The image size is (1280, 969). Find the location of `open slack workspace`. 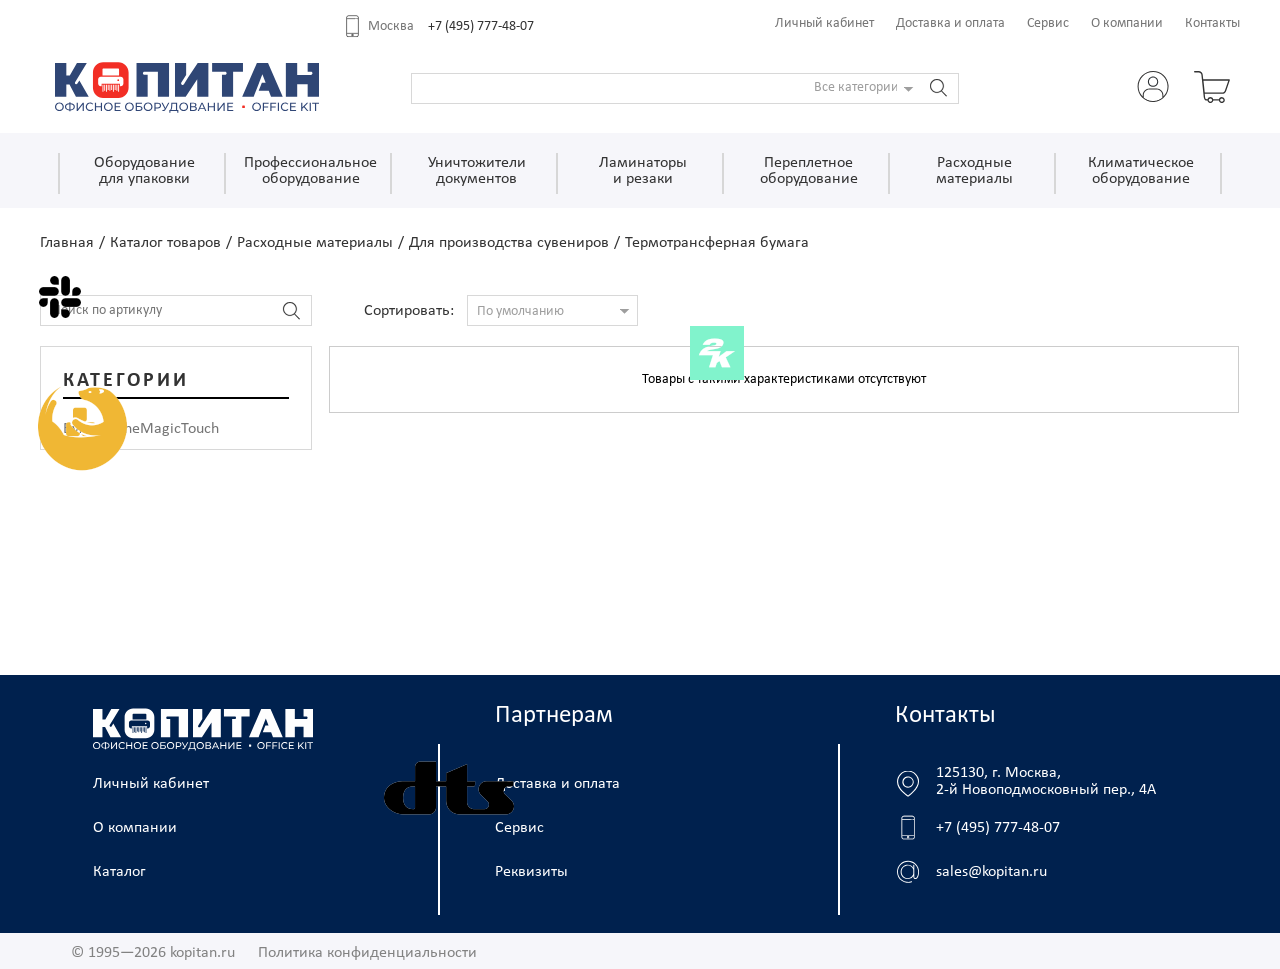

open slack workspace is located at coordinates (60, 297).